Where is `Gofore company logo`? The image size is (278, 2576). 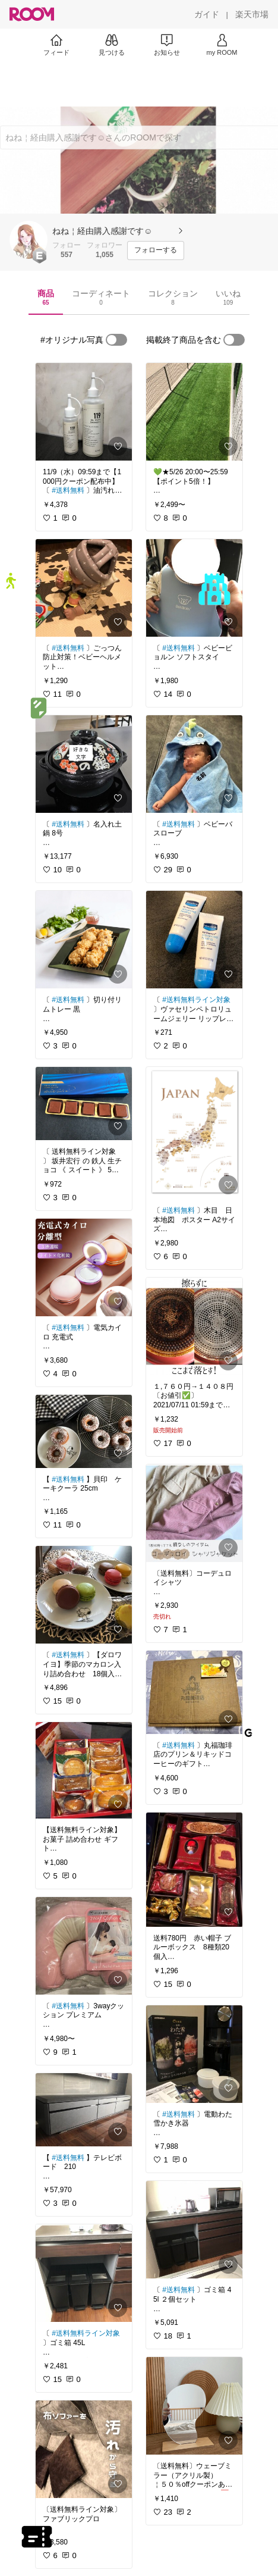
Gofore company logo is located at coordinates (248, 1733).